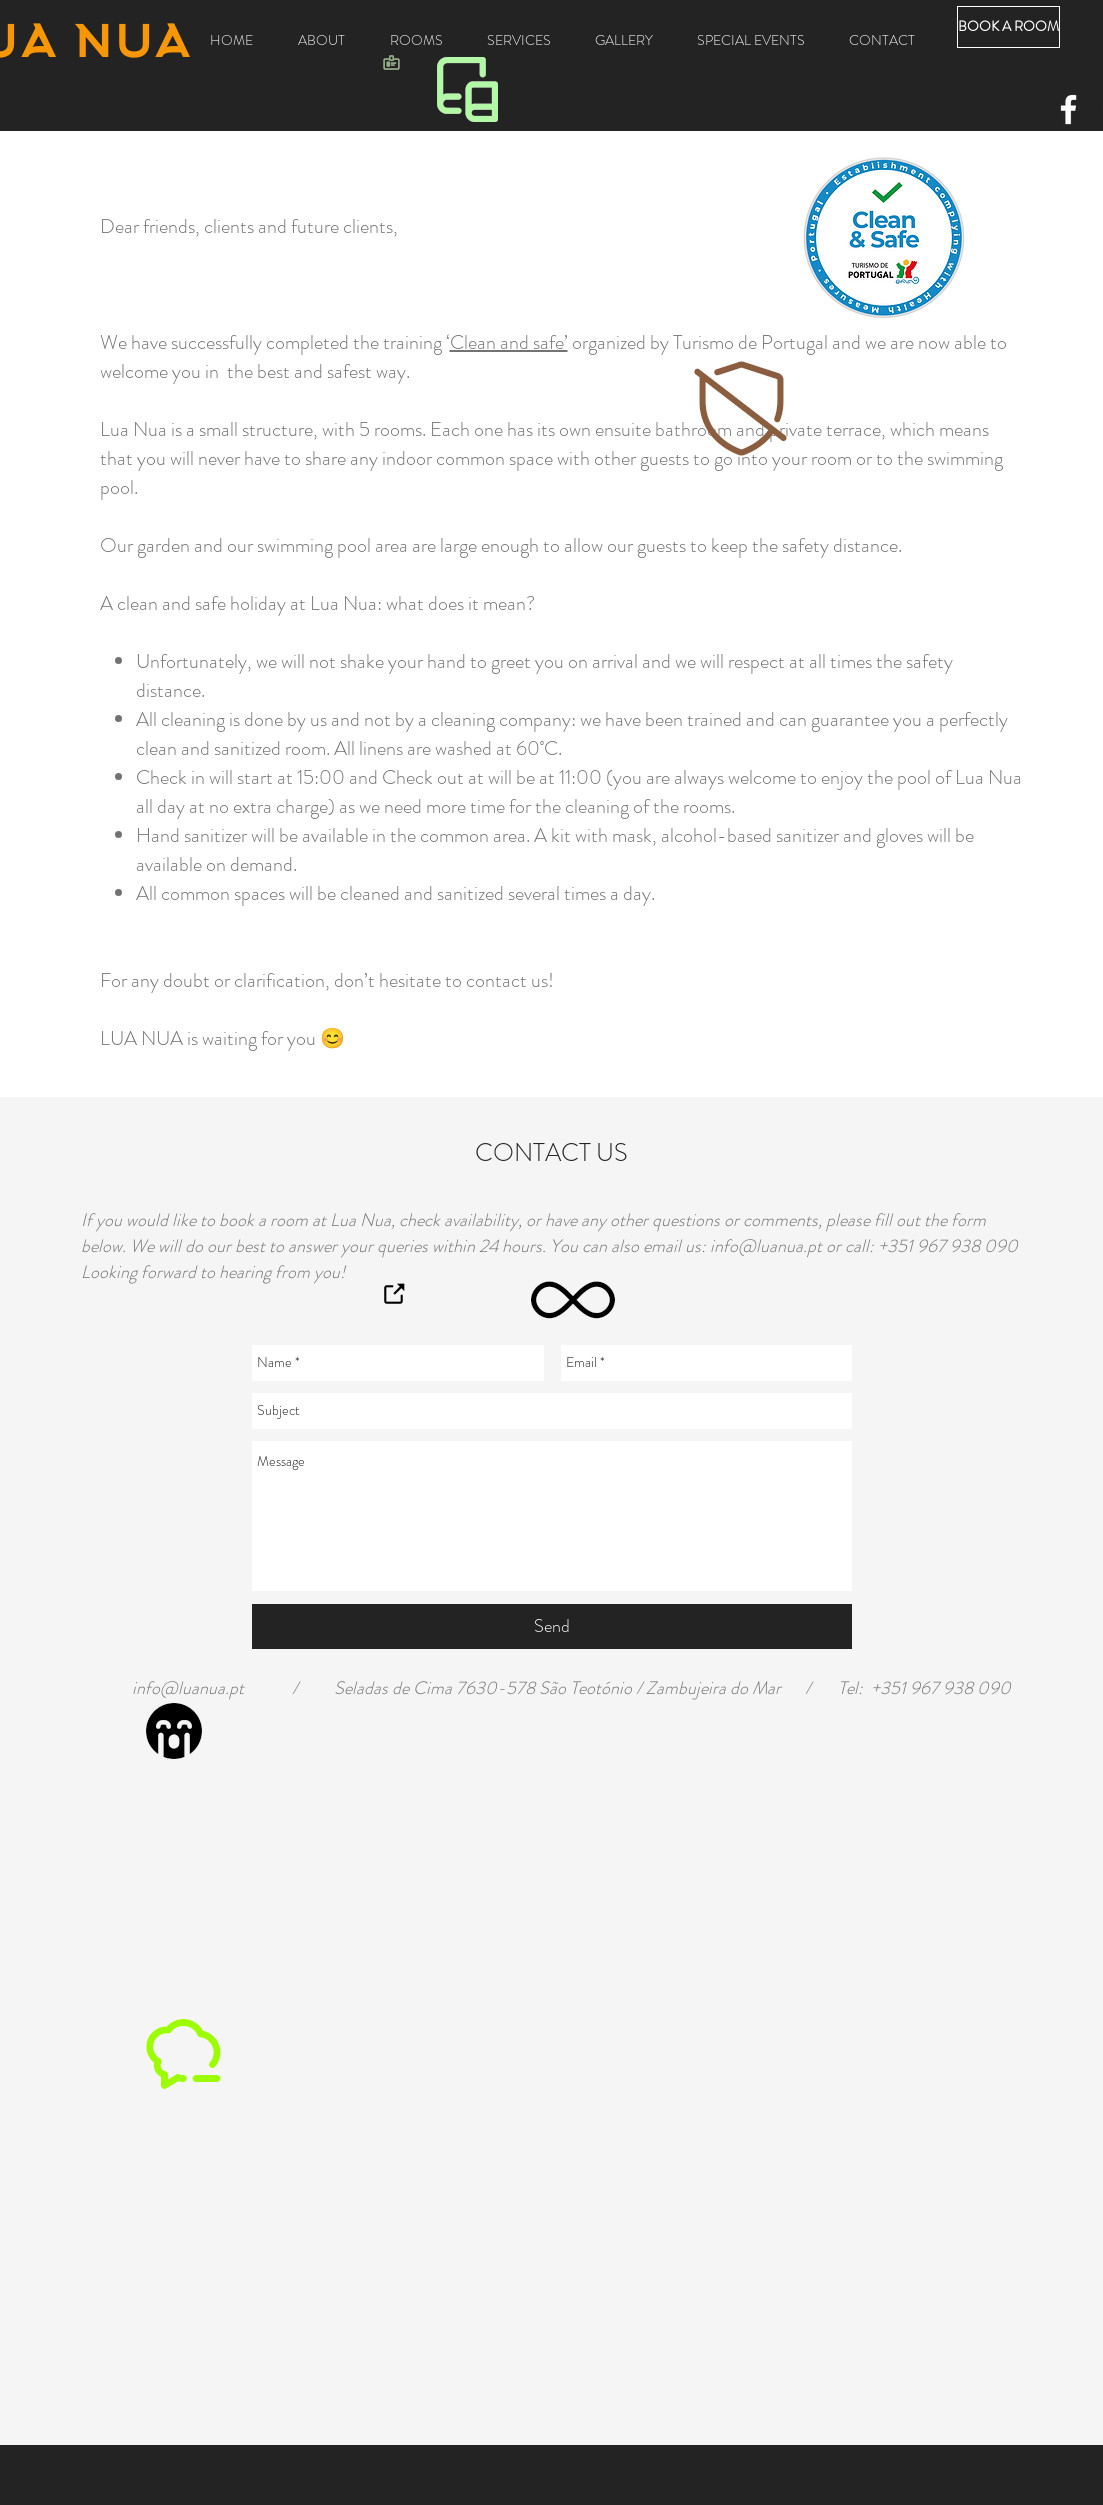 The image size is (1103, 2505). I want to click on indicates an error or failed action, so click(174, 1731).